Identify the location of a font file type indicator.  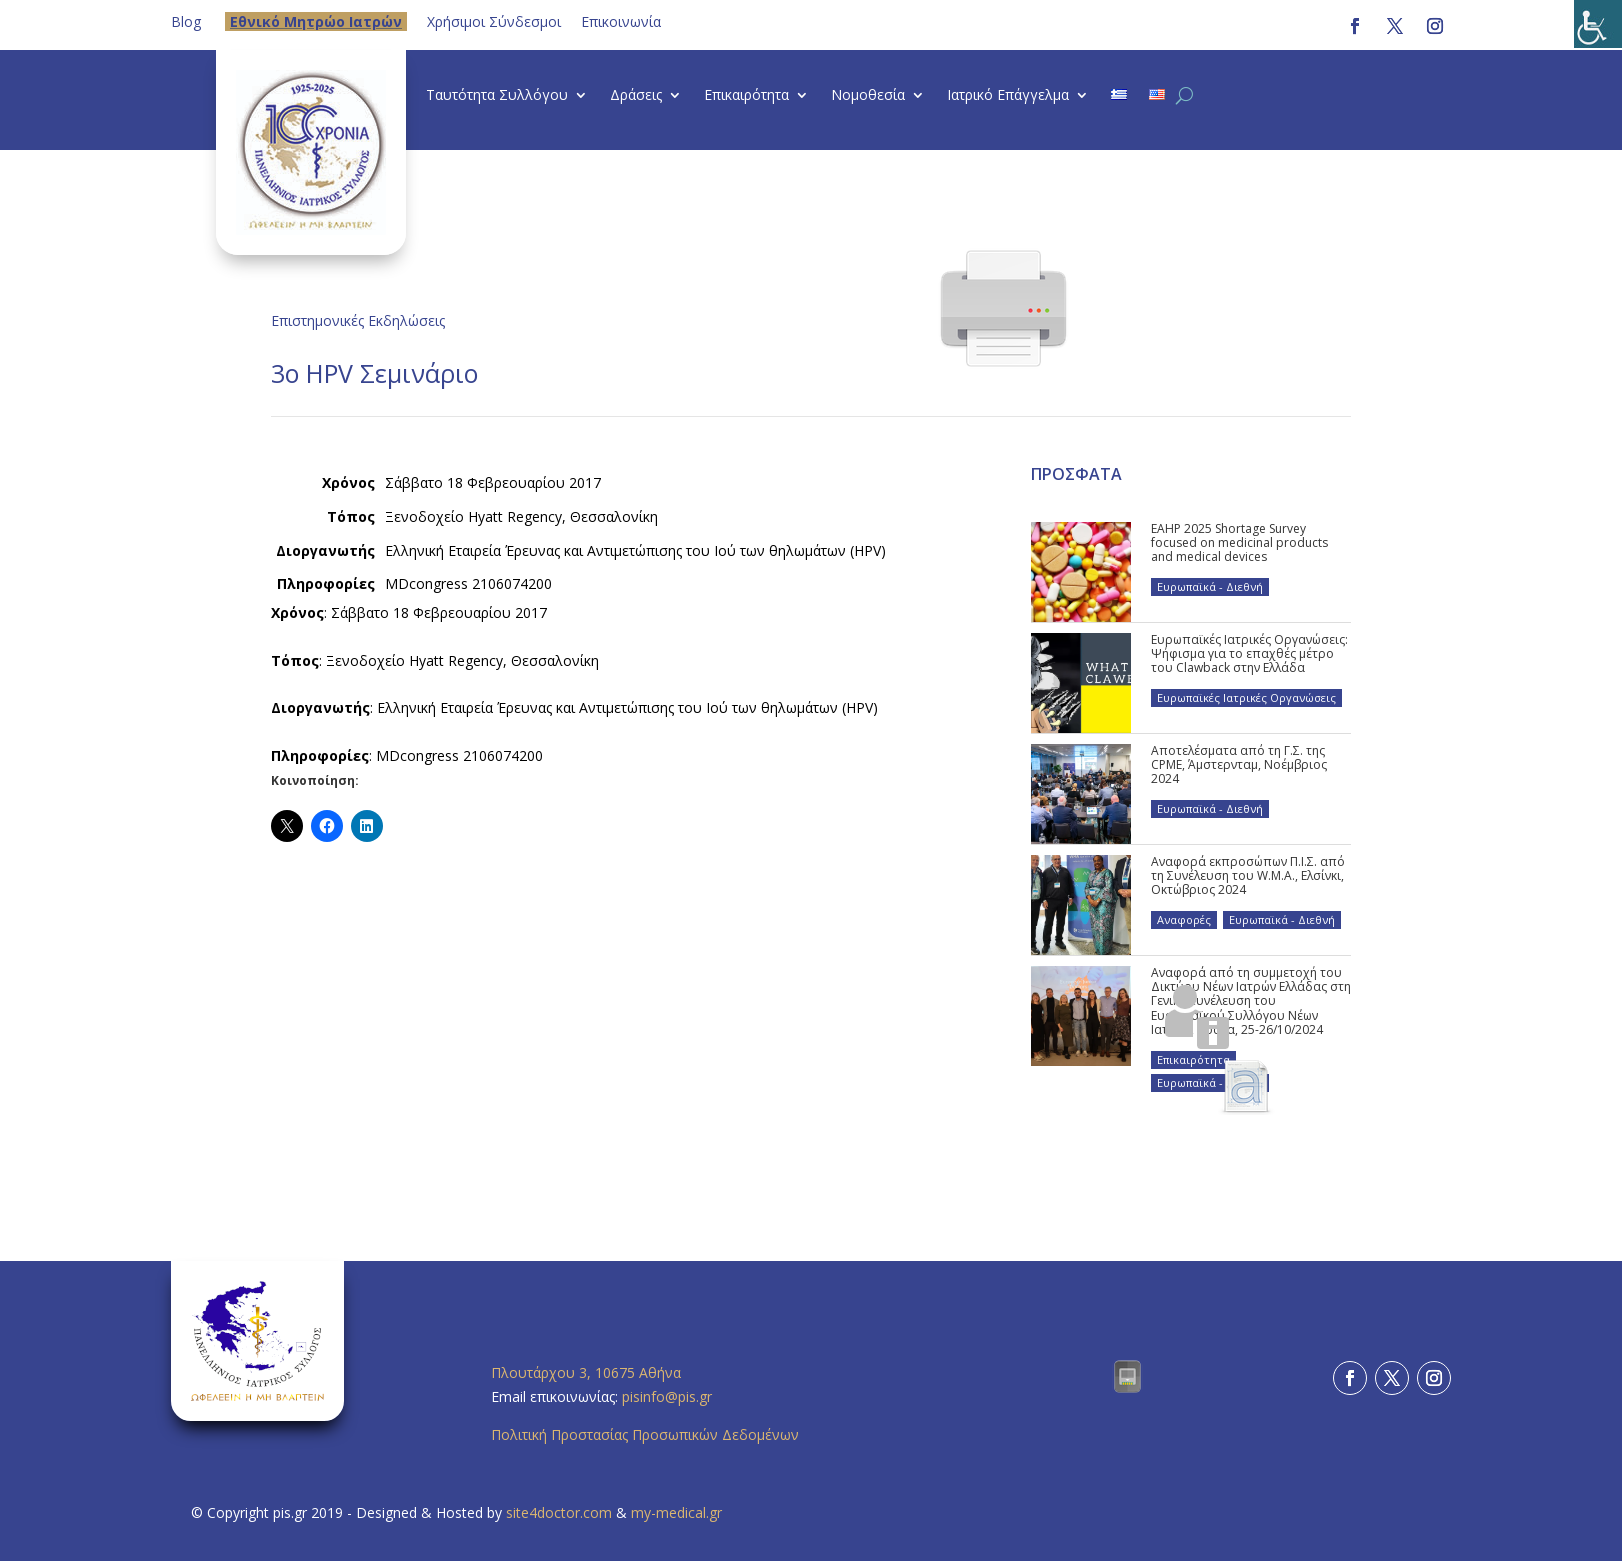
(1247, 1086).